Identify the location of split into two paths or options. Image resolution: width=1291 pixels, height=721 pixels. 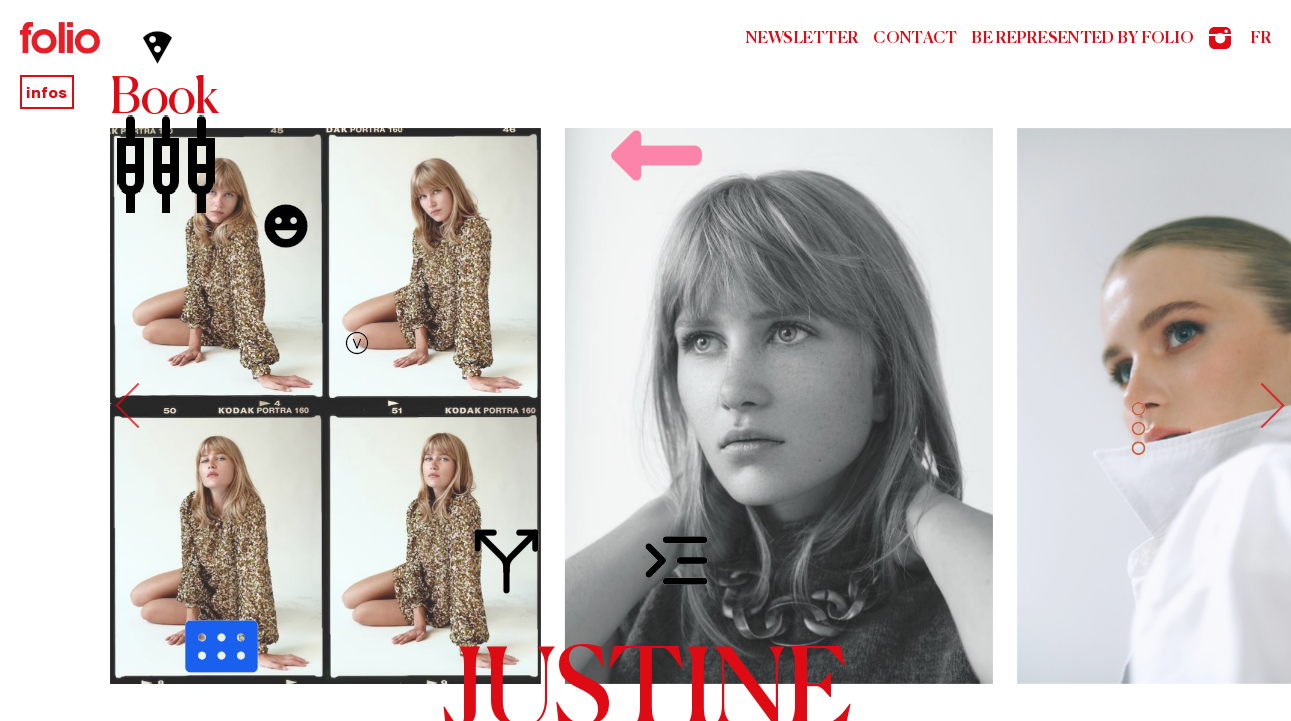
(506, 561).